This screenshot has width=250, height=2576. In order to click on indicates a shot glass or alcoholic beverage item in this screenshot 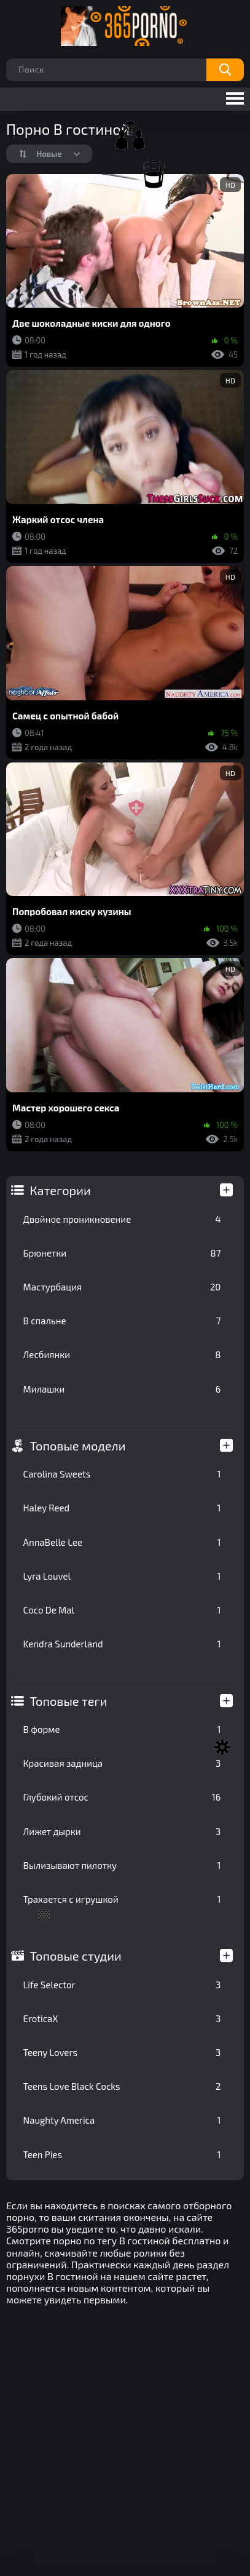, I will do `click(154, 174)`.